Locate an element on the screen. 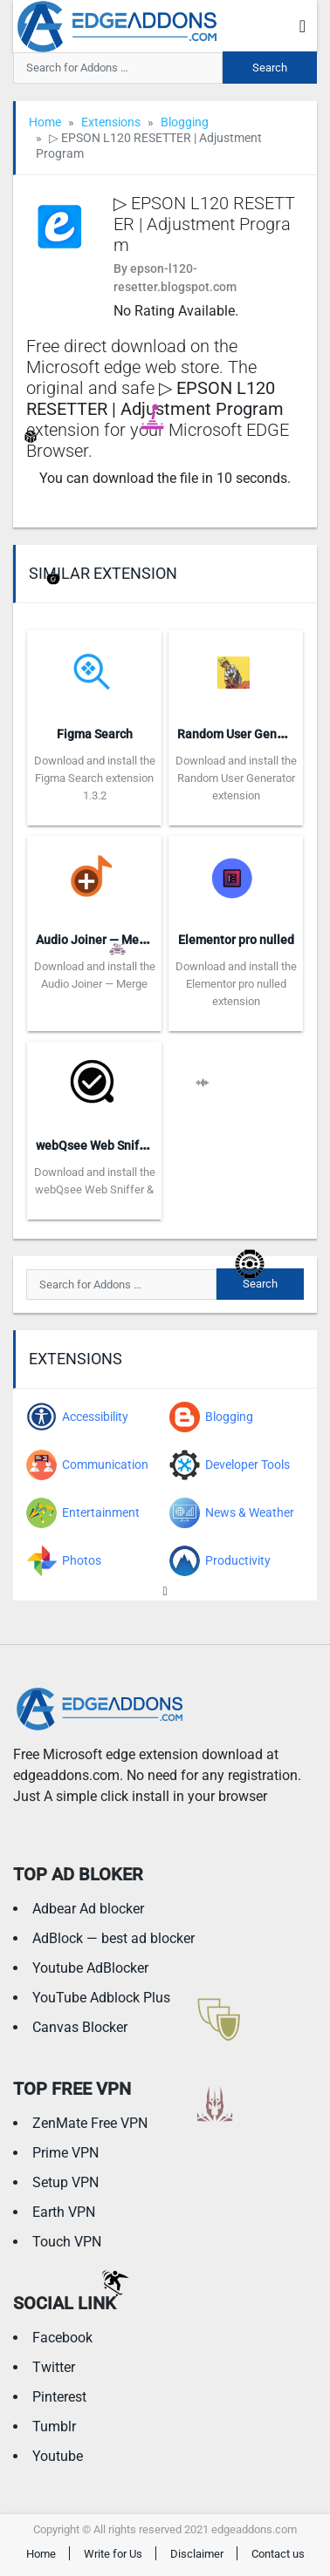  a mechanical gear or cog settings icon is located at coordinates (250, 1264).